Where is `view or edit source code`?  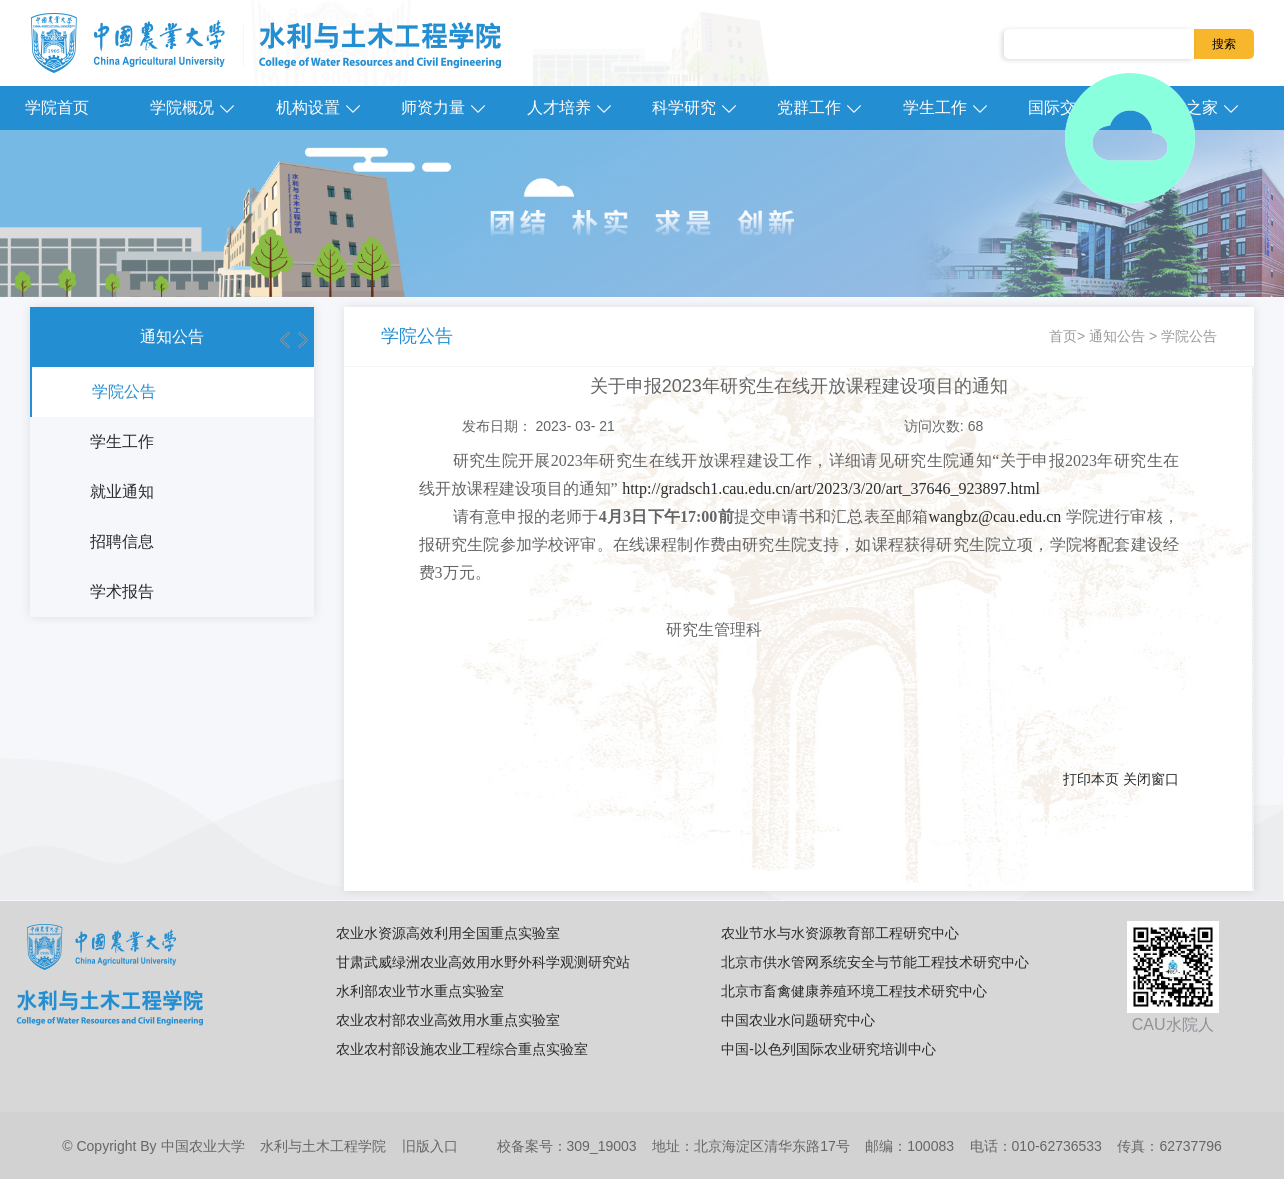
view or edit source code is located at coordinates (294, 340).